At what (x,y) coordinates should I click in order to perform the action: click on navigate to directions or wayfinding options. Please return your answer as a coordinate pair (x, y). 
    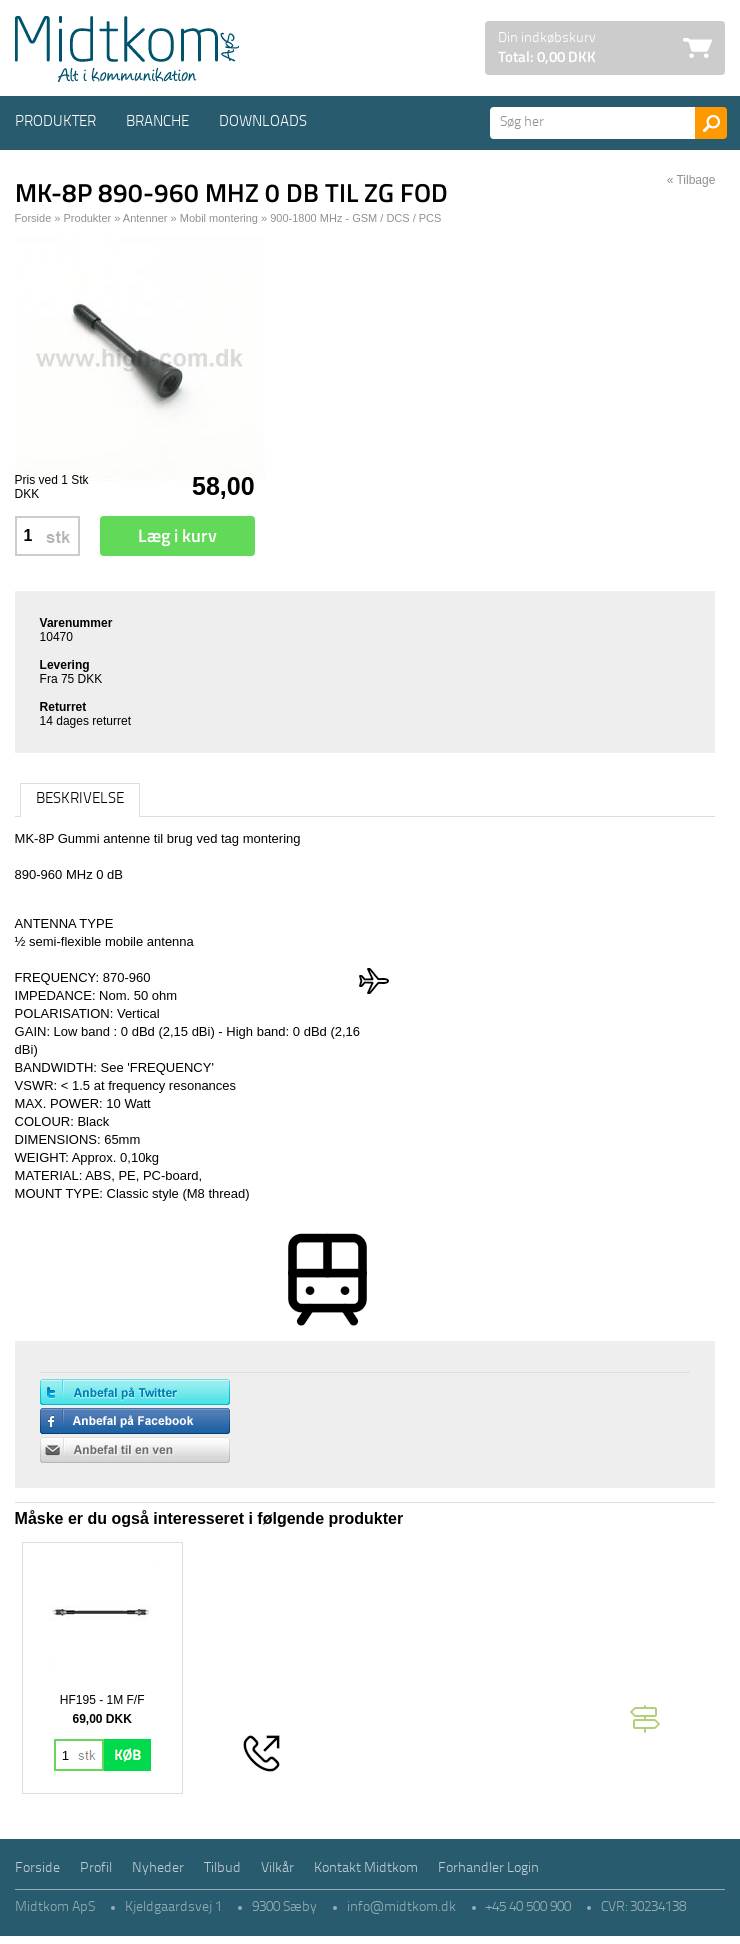
    Looking at the image, I should click on (645, 1719).